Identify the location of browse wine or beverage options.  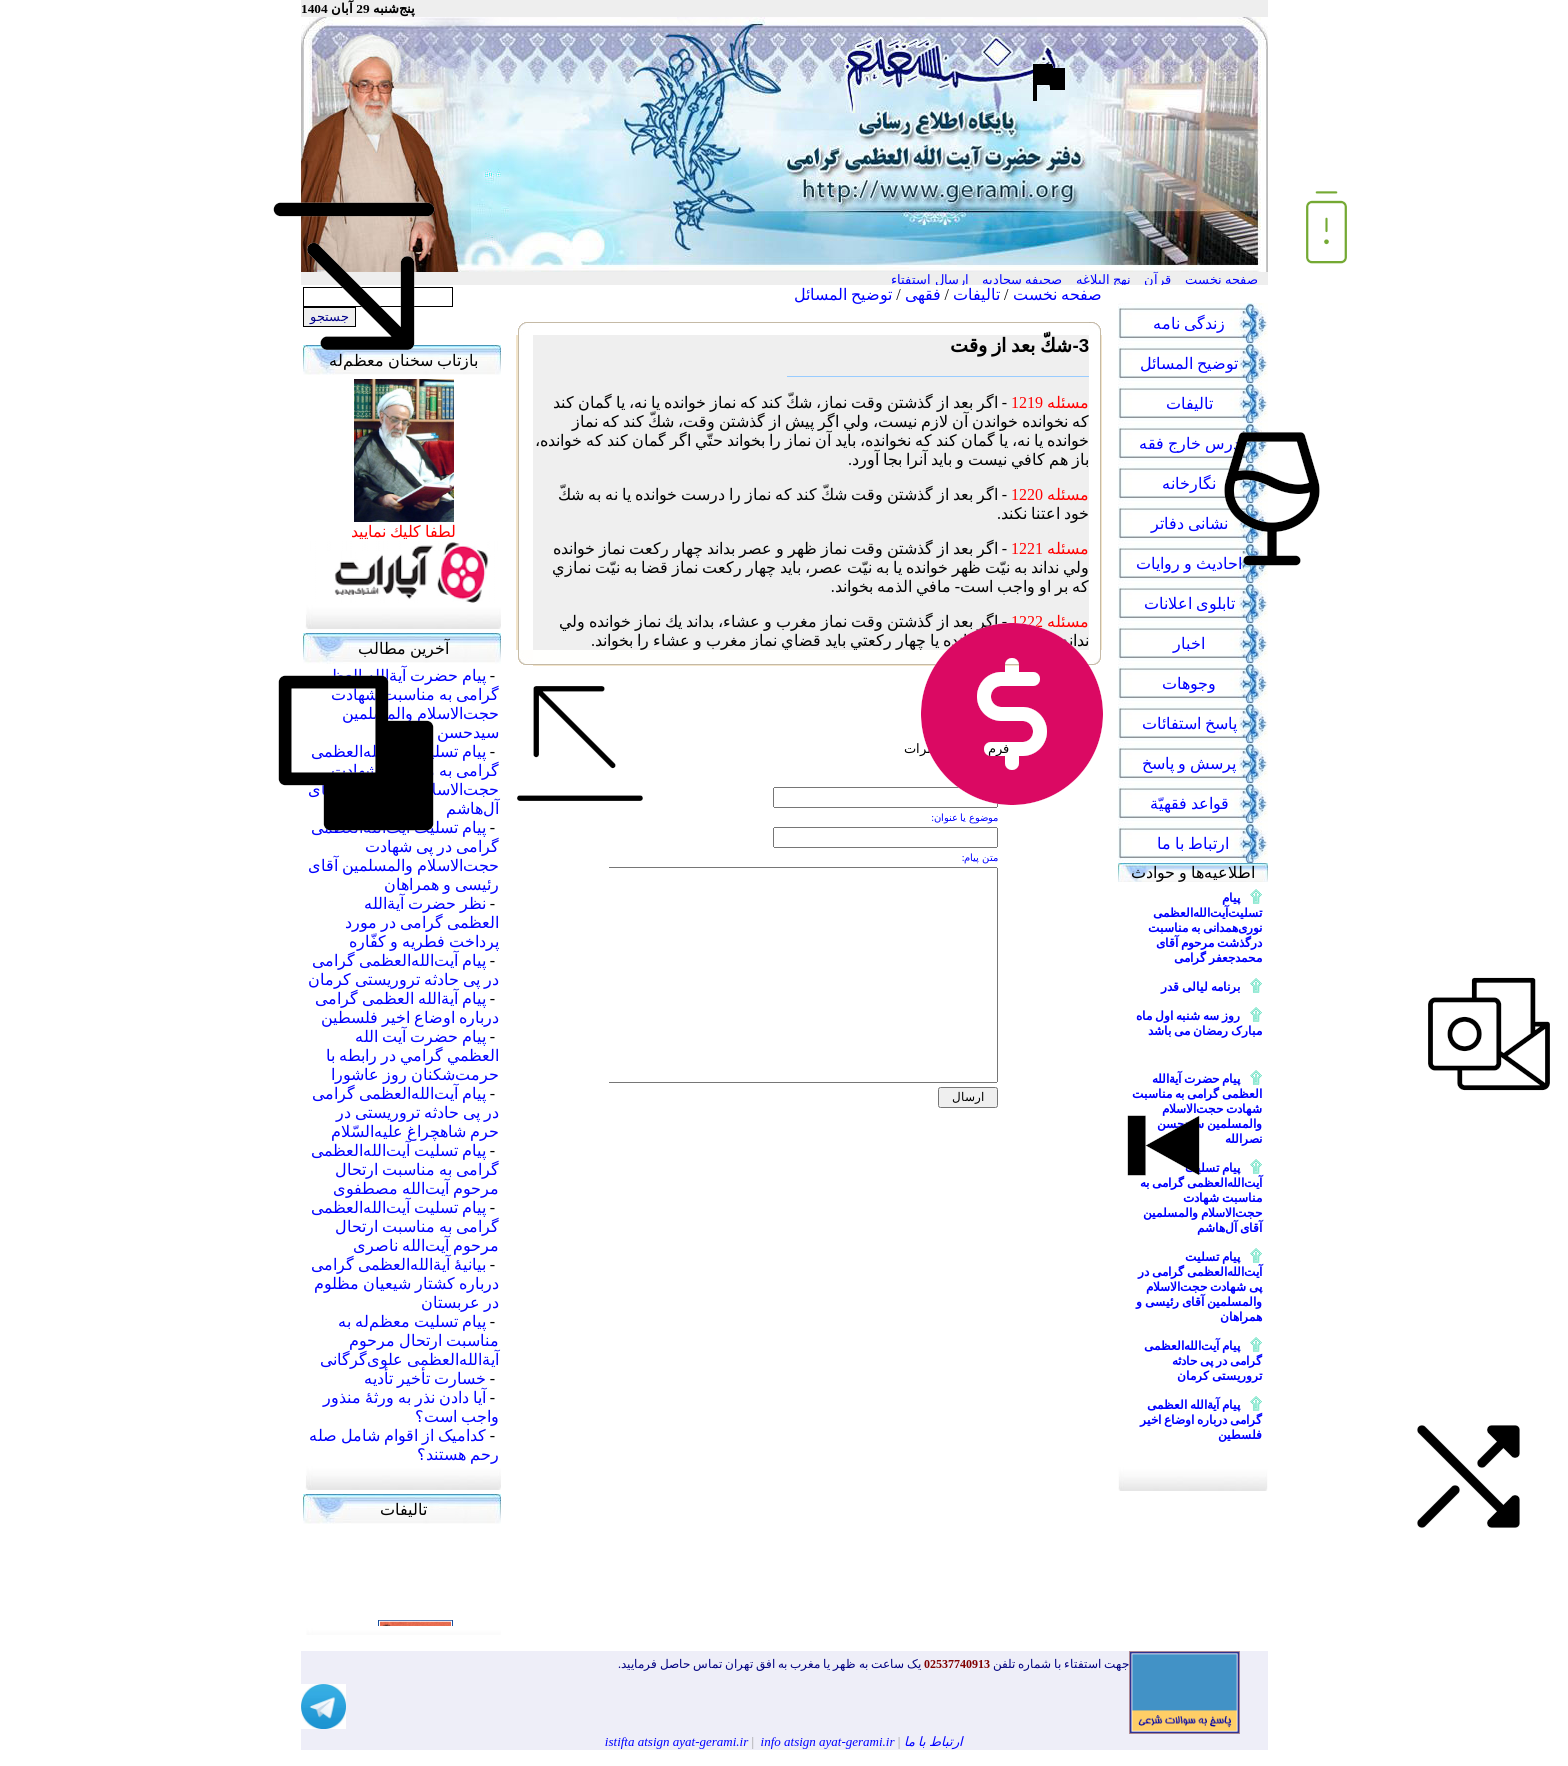
(1272, 494).